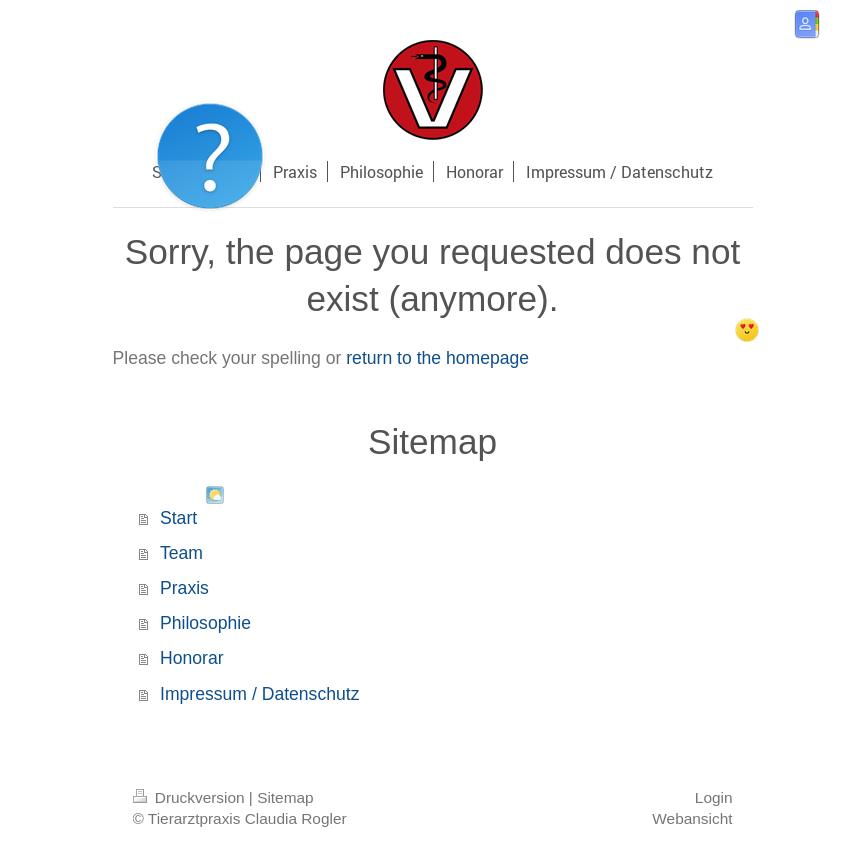 The width and height of the screenshot is (865, 850). What do you see at coordinates (215, 495) in the screenshot?
I see `open the weather application` at bounding box center [215, 495].